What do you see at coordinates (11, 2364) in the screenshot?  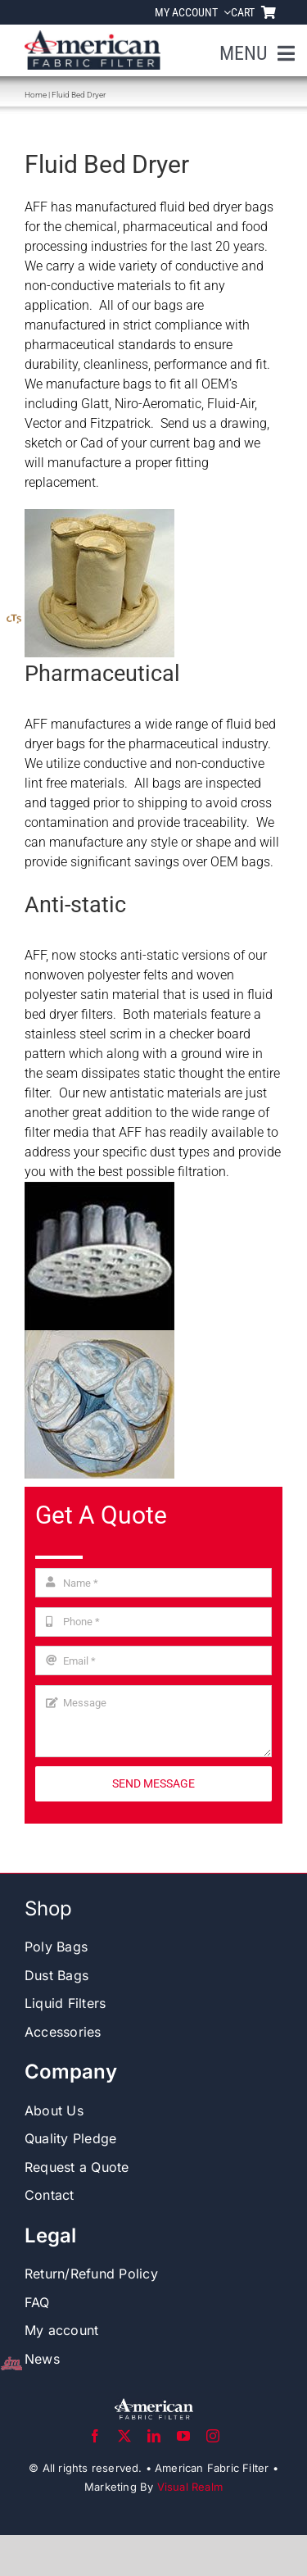 I see `dm drogerie markt company logo` at bounding box center [11, 2364].